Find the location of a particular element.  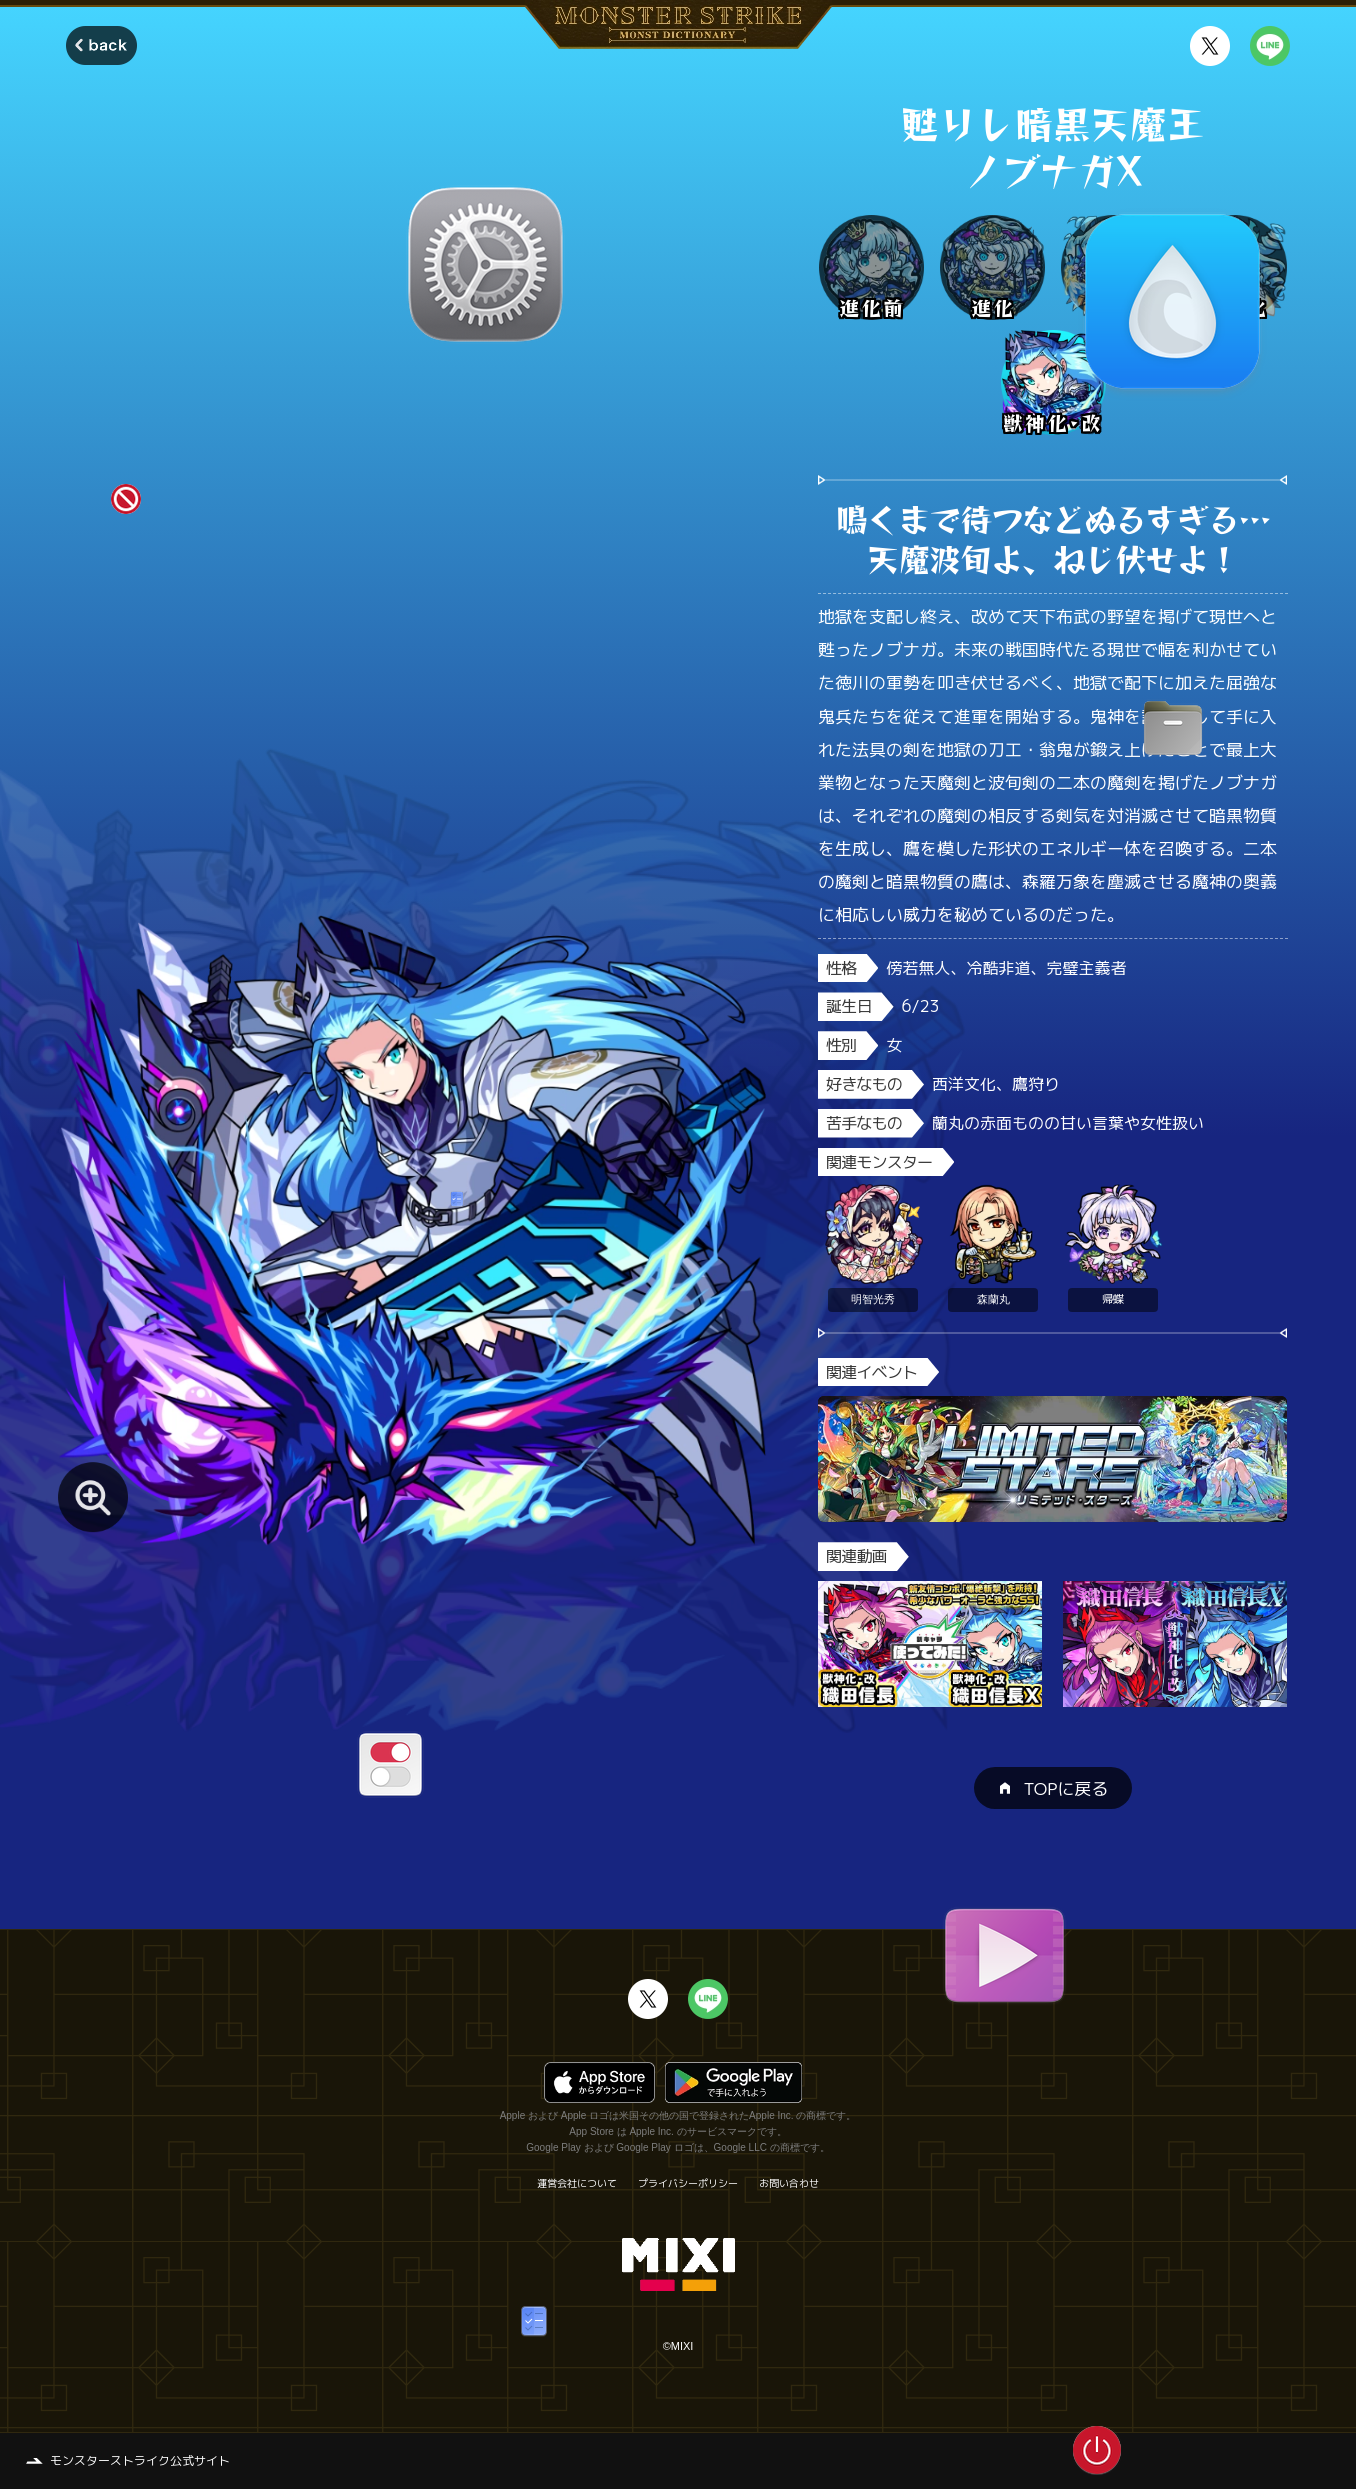

shut down the system is located at coordinates (1098, 2451).